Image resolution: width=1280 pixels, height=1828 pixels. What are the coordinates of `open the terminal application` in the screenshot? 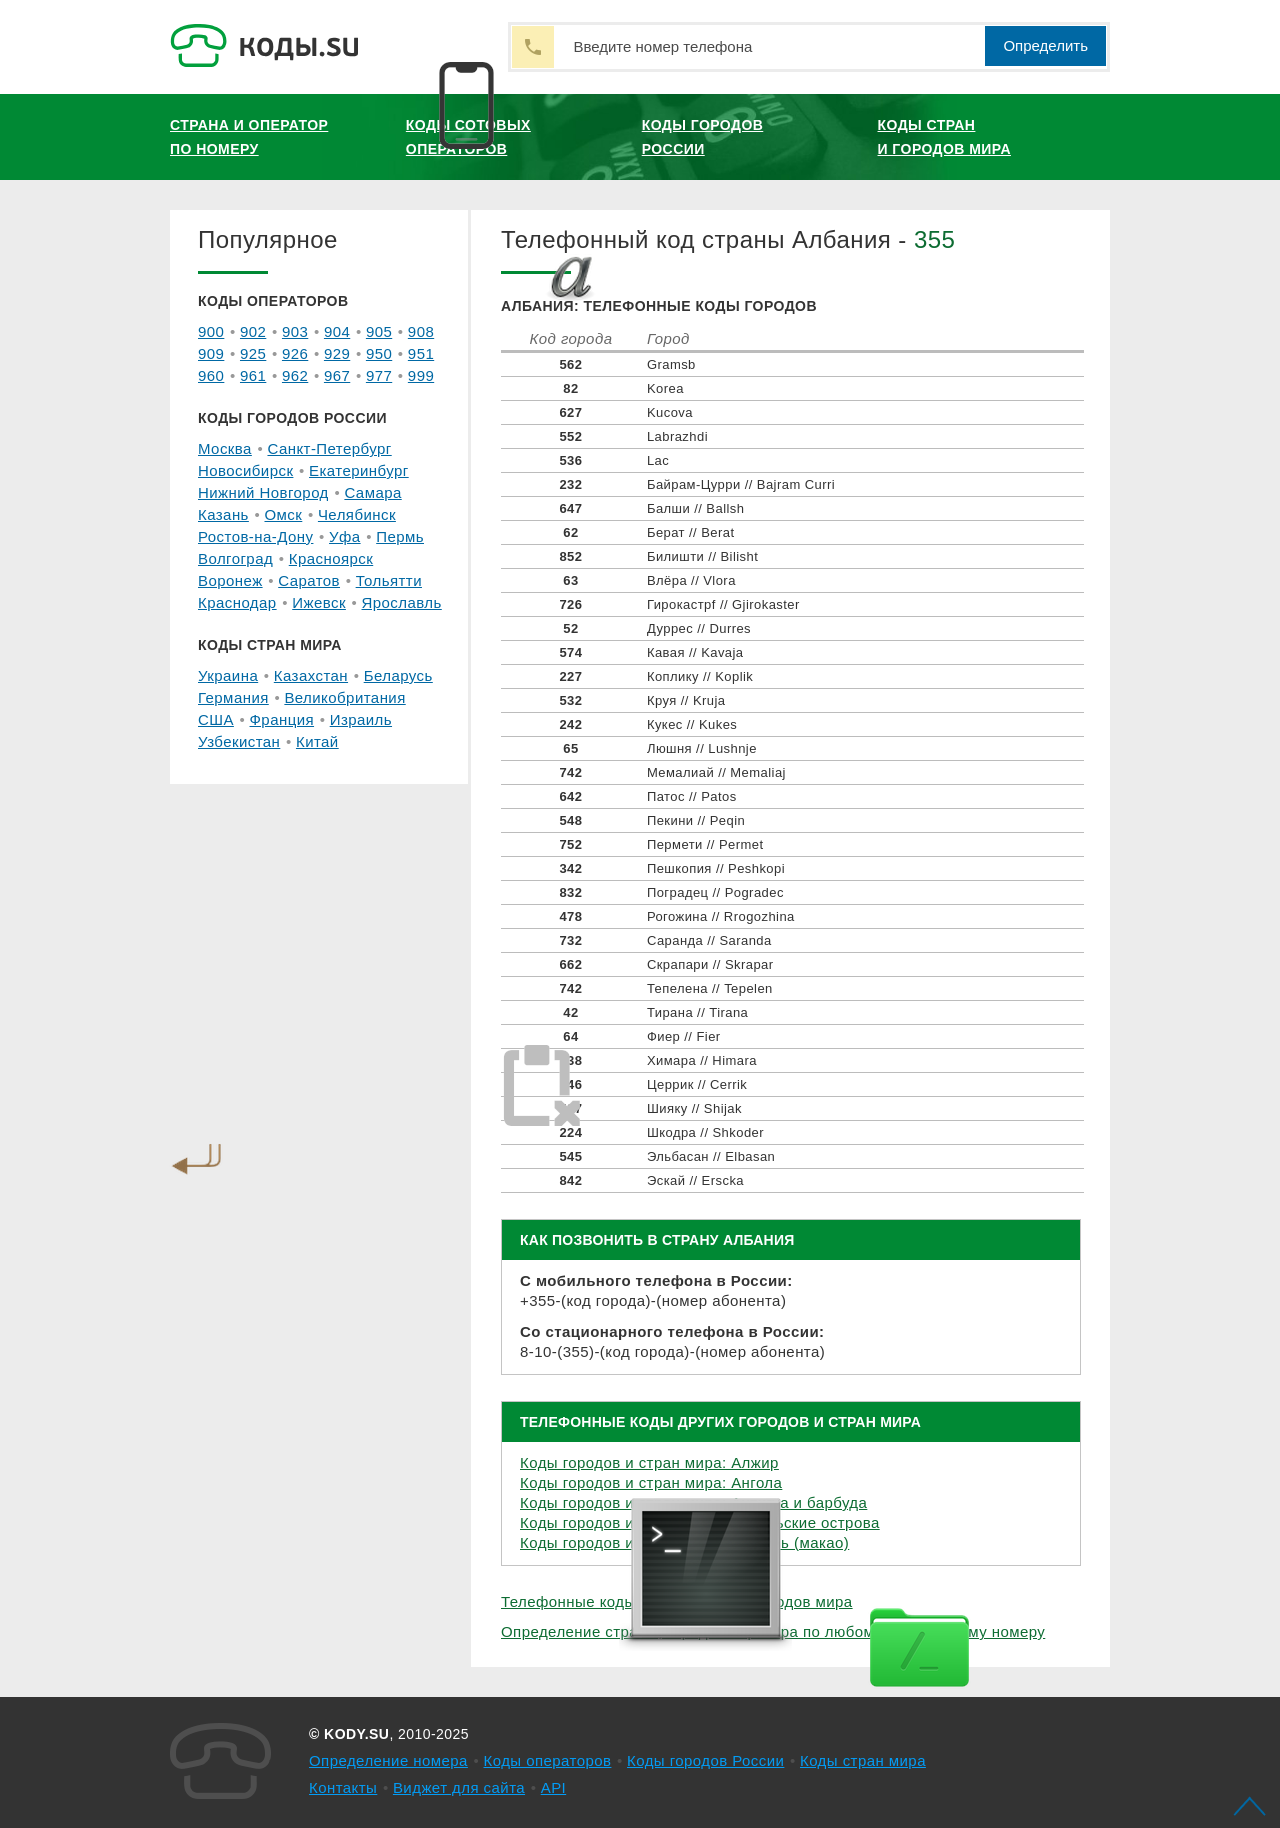 It's located at (705, 1564).